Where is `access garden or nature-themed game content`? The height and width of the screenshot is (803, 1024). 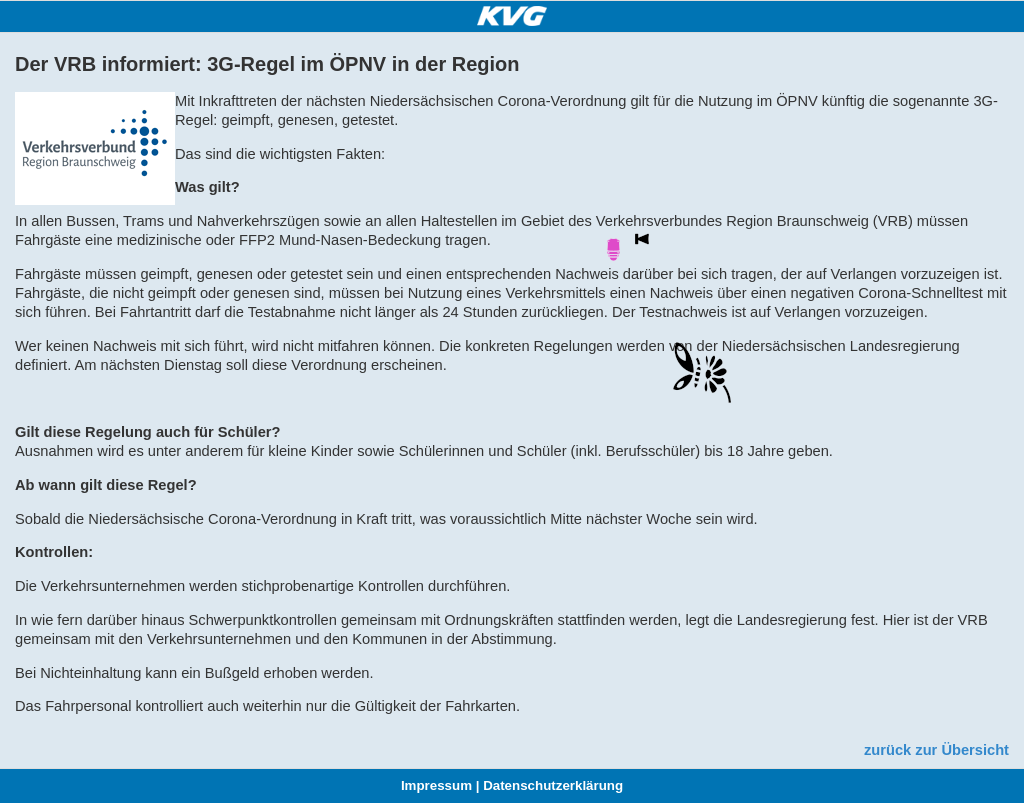 access garden or nature-themed game content is located at coordinates (701, 372).